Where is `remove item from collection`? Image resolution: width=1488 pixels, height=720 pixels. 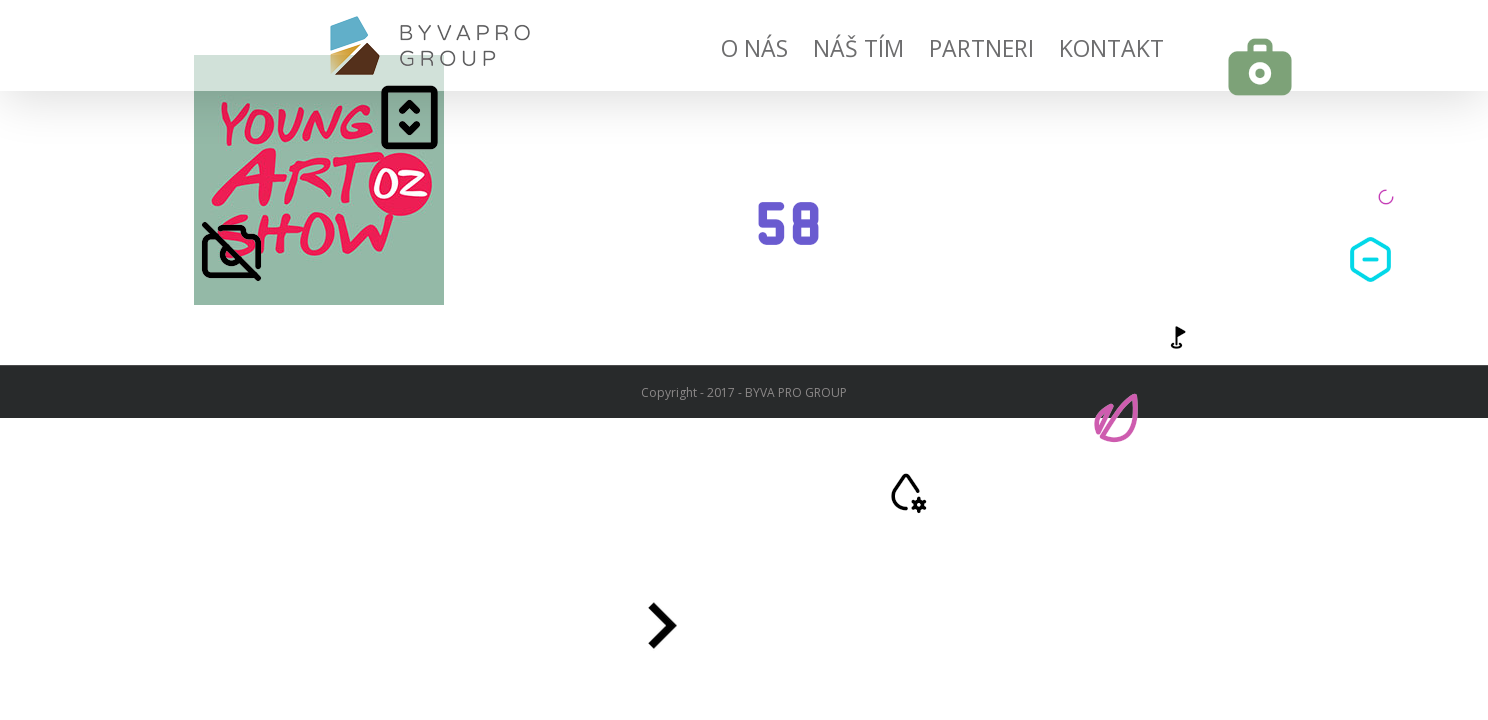
remove item from collection is located at coordinates (1370, 259).